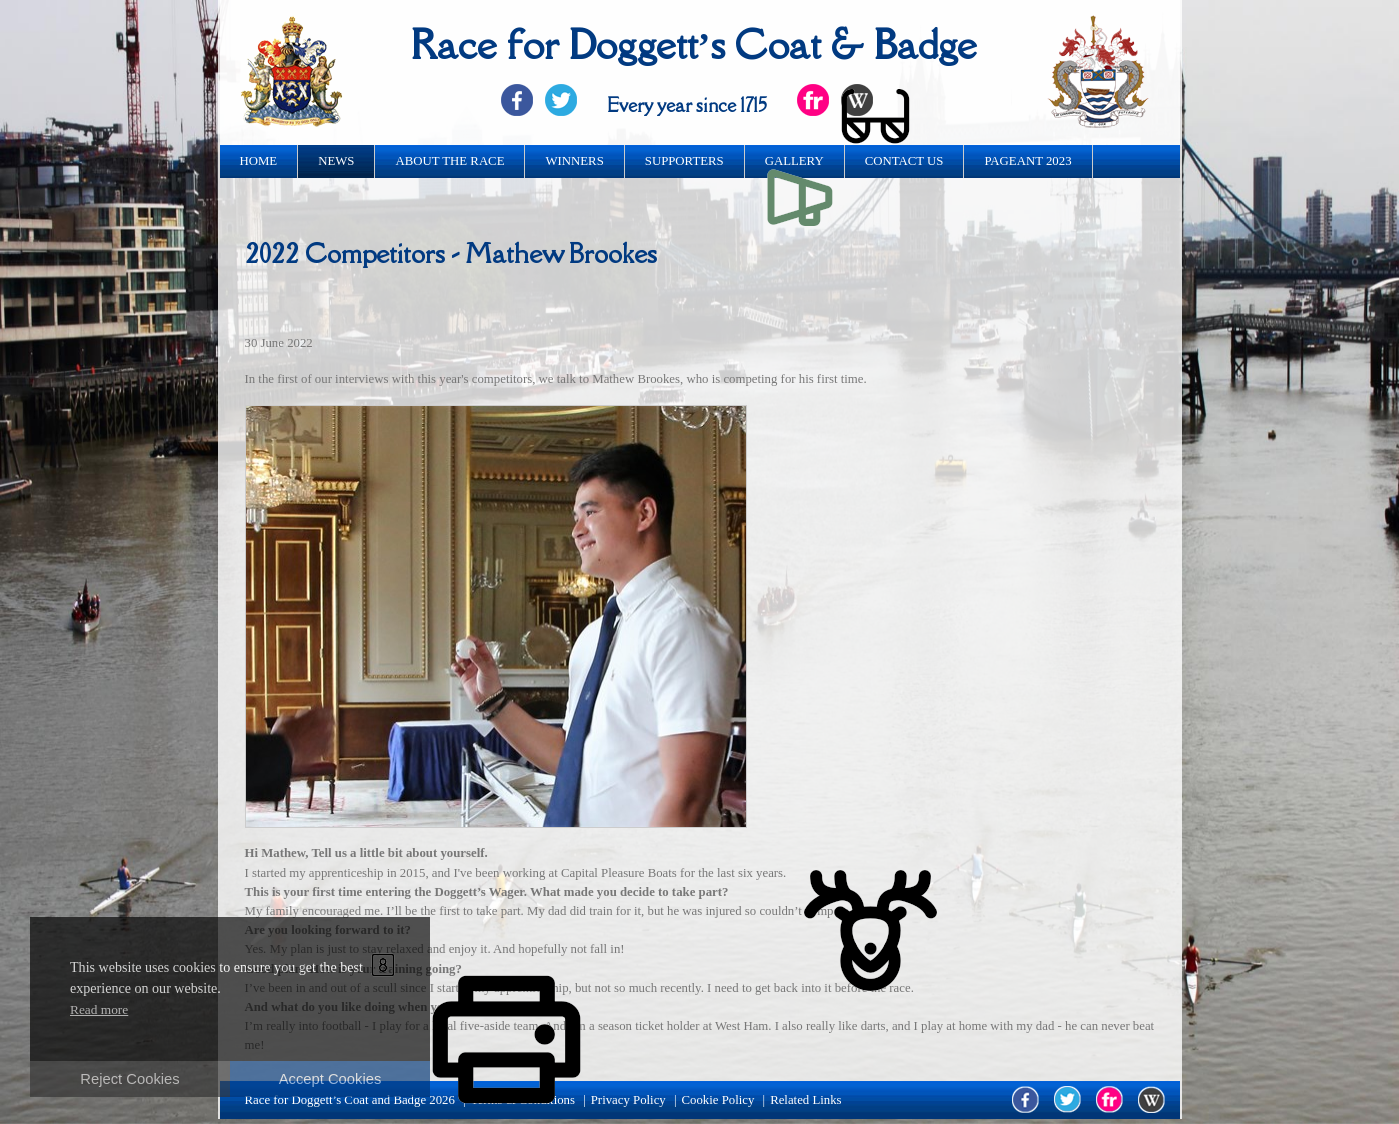 The image size is (1399, 1124). What do you see at coordinates (870, 930) in the screenshot?
I see `wildlife or nature category` at bounding box center [870, 930].